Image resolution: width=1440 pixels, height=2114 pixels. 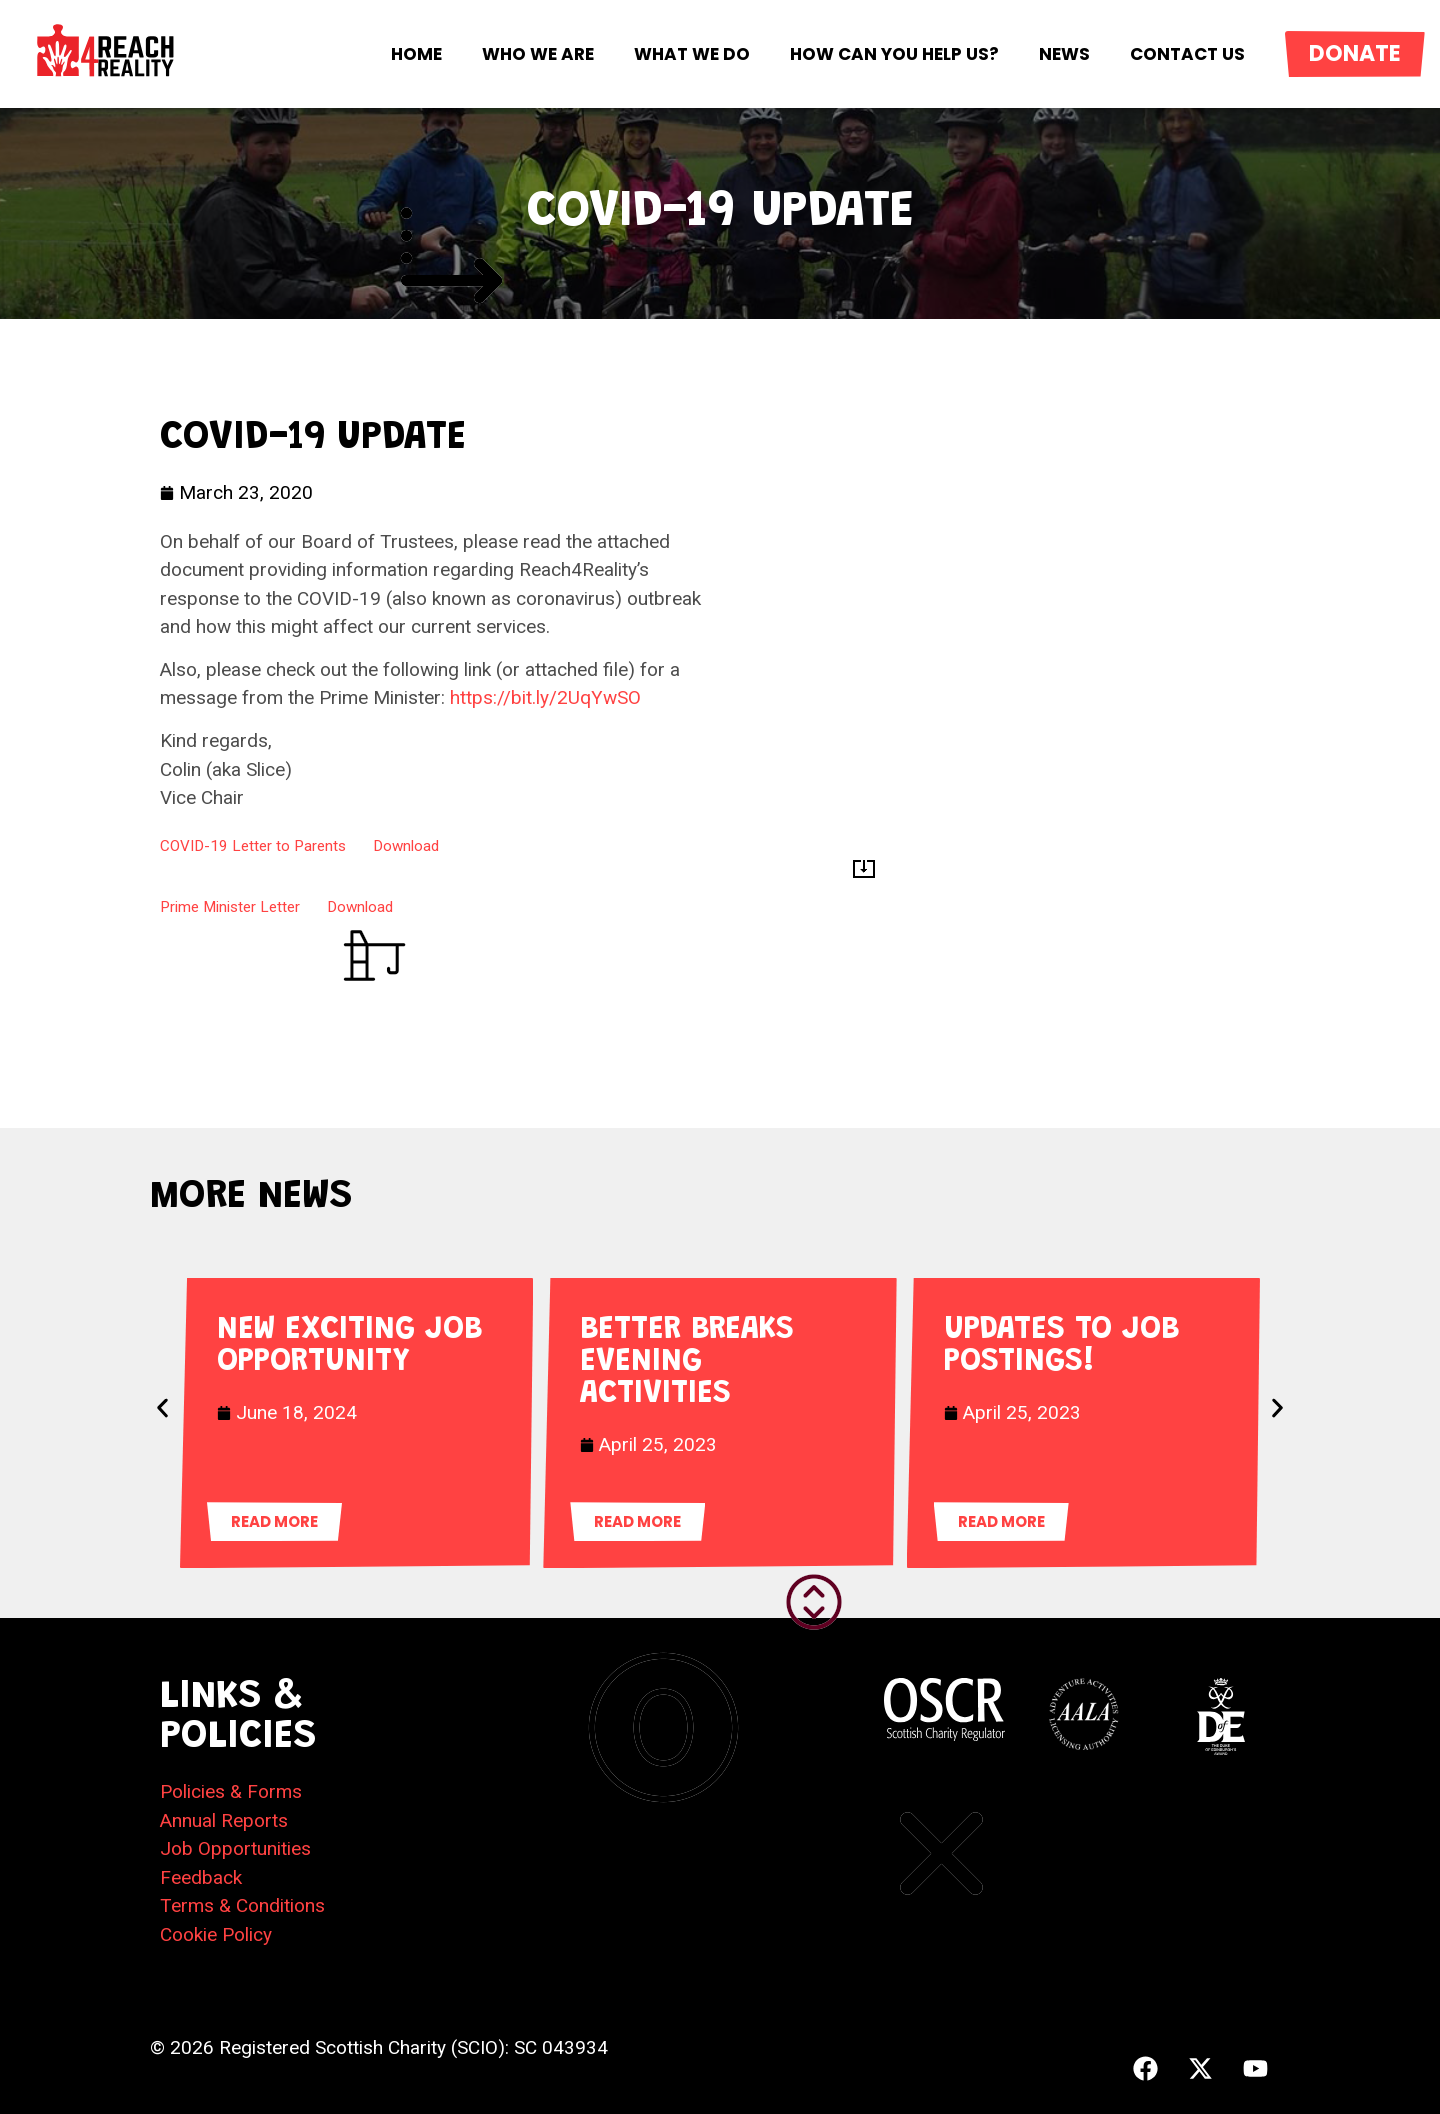 What do you see at coordinates (451, 252) in the screenshot?
I see `set or view the x-axis in a chart or graph` at bounding box center [451, 252].